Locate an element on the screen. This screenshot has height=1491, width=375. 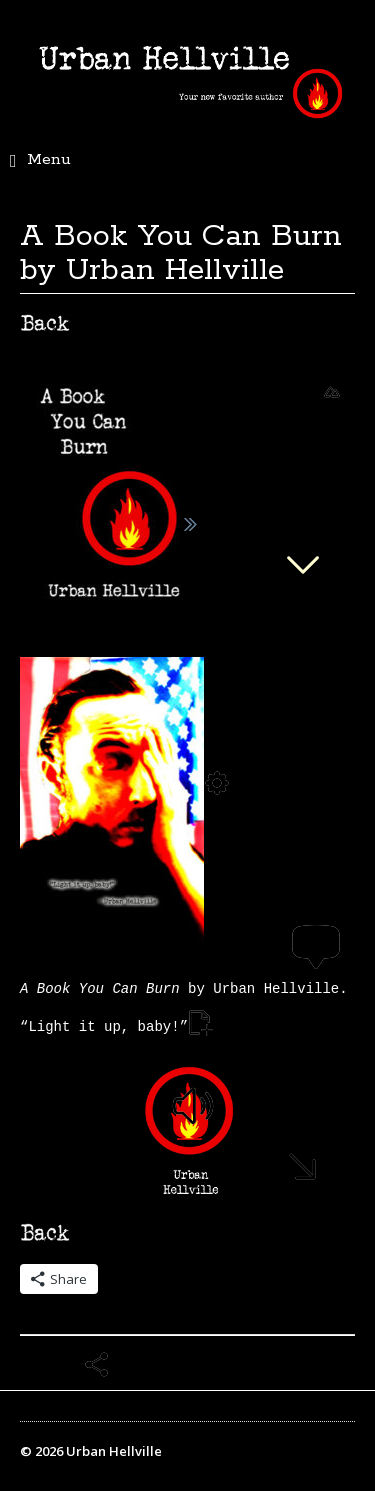
share this content is located at coordinates (96, 1364).